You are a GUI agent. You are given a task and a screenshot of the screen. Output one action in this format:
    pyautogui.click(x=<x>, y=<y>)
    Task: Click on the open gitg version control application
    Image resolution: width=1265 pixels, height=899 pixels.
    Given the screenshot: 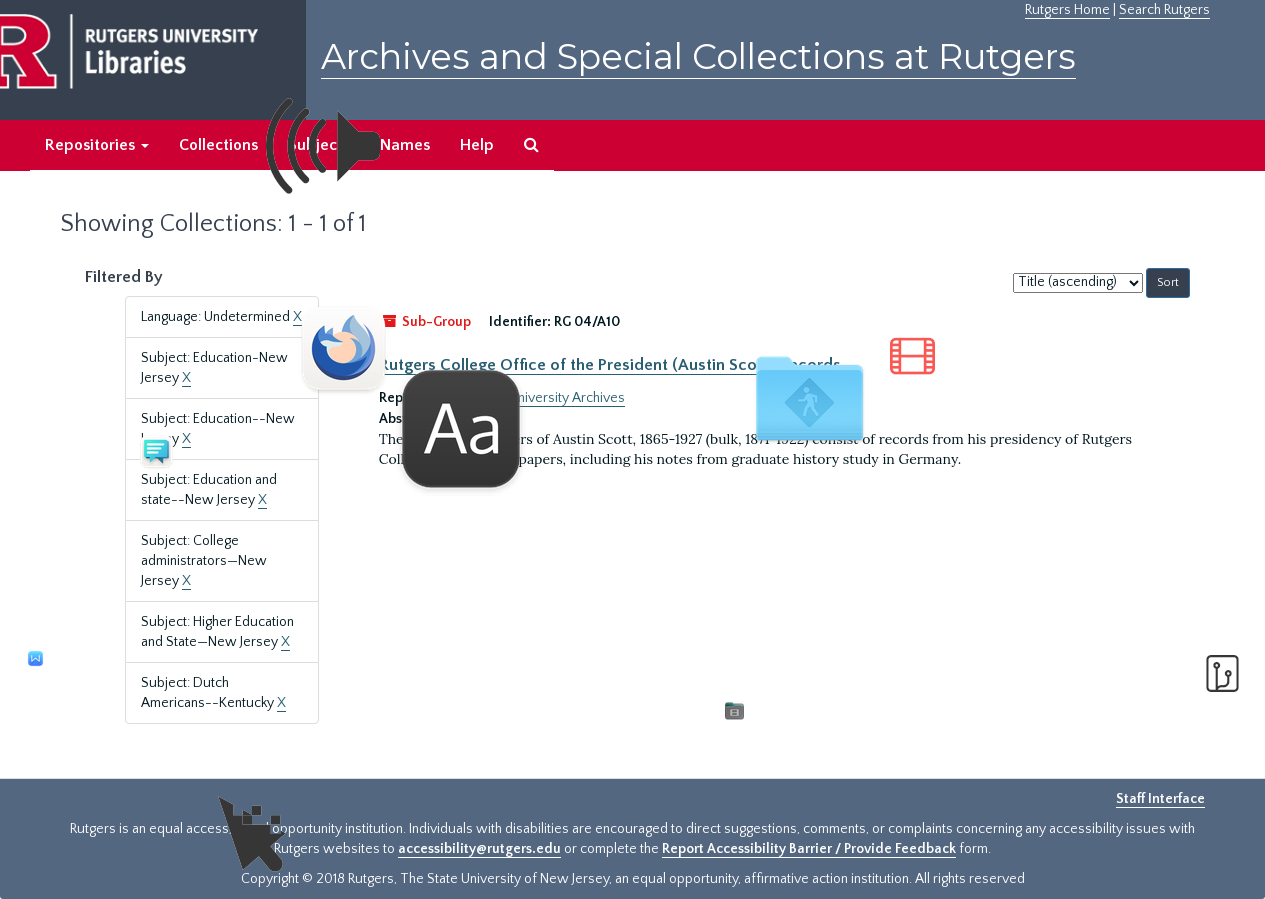 What is the action you would take?
    pyautogui.click(x=1222, y=673)
    